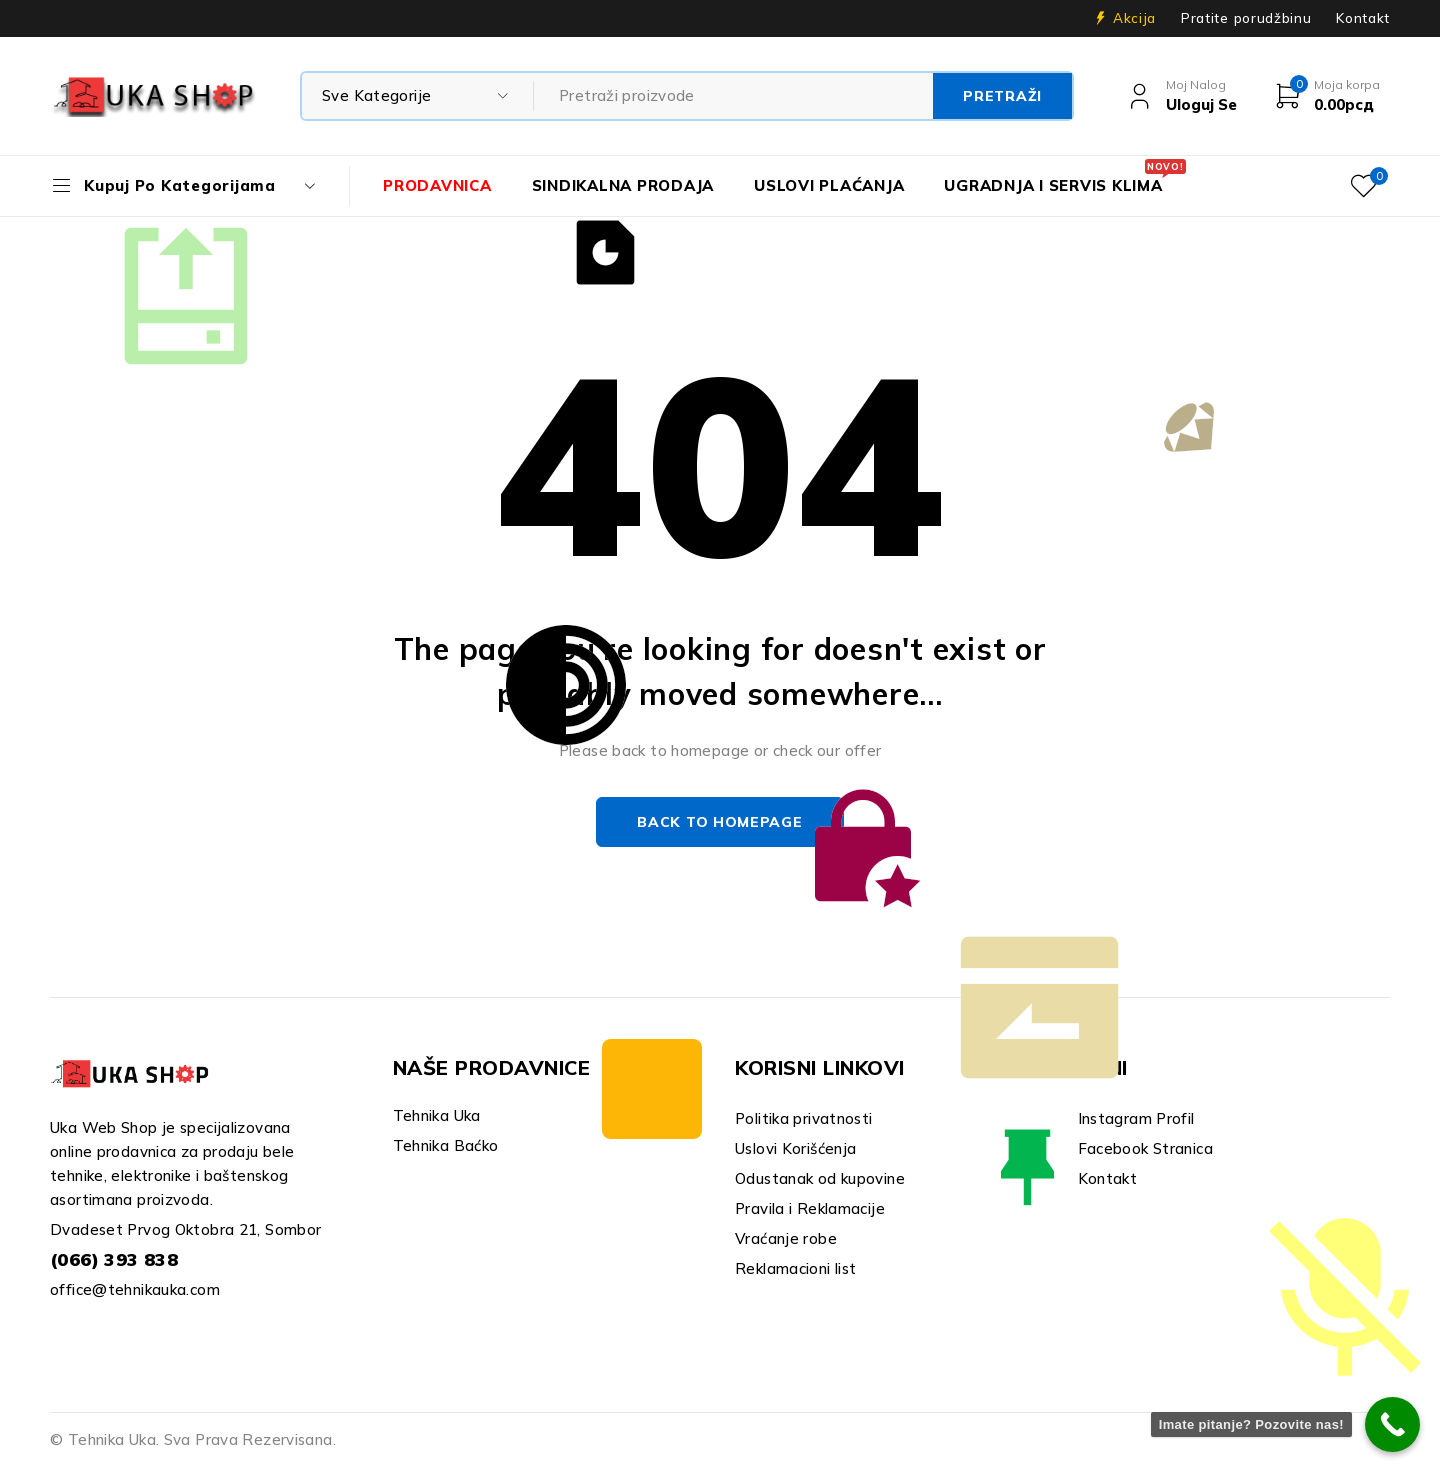 The image size is (1440, 1467). What do you see at coordinates (605, 252) in the screenshot?
I see `view file analytics or chart report` at bounding box center [605, 252].